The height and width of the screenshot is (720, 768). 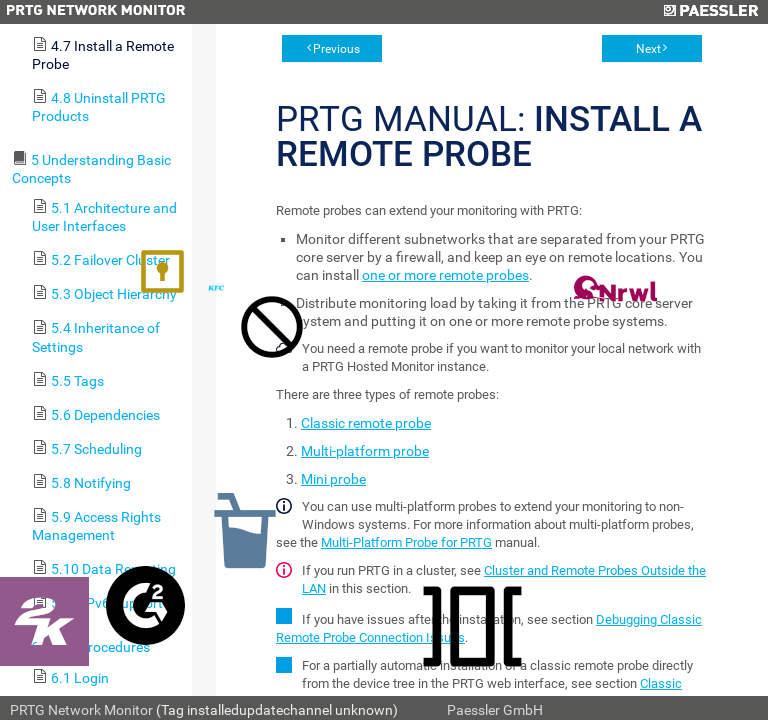 I want to click on 2K Games company logo, so click(x=44, y=621).